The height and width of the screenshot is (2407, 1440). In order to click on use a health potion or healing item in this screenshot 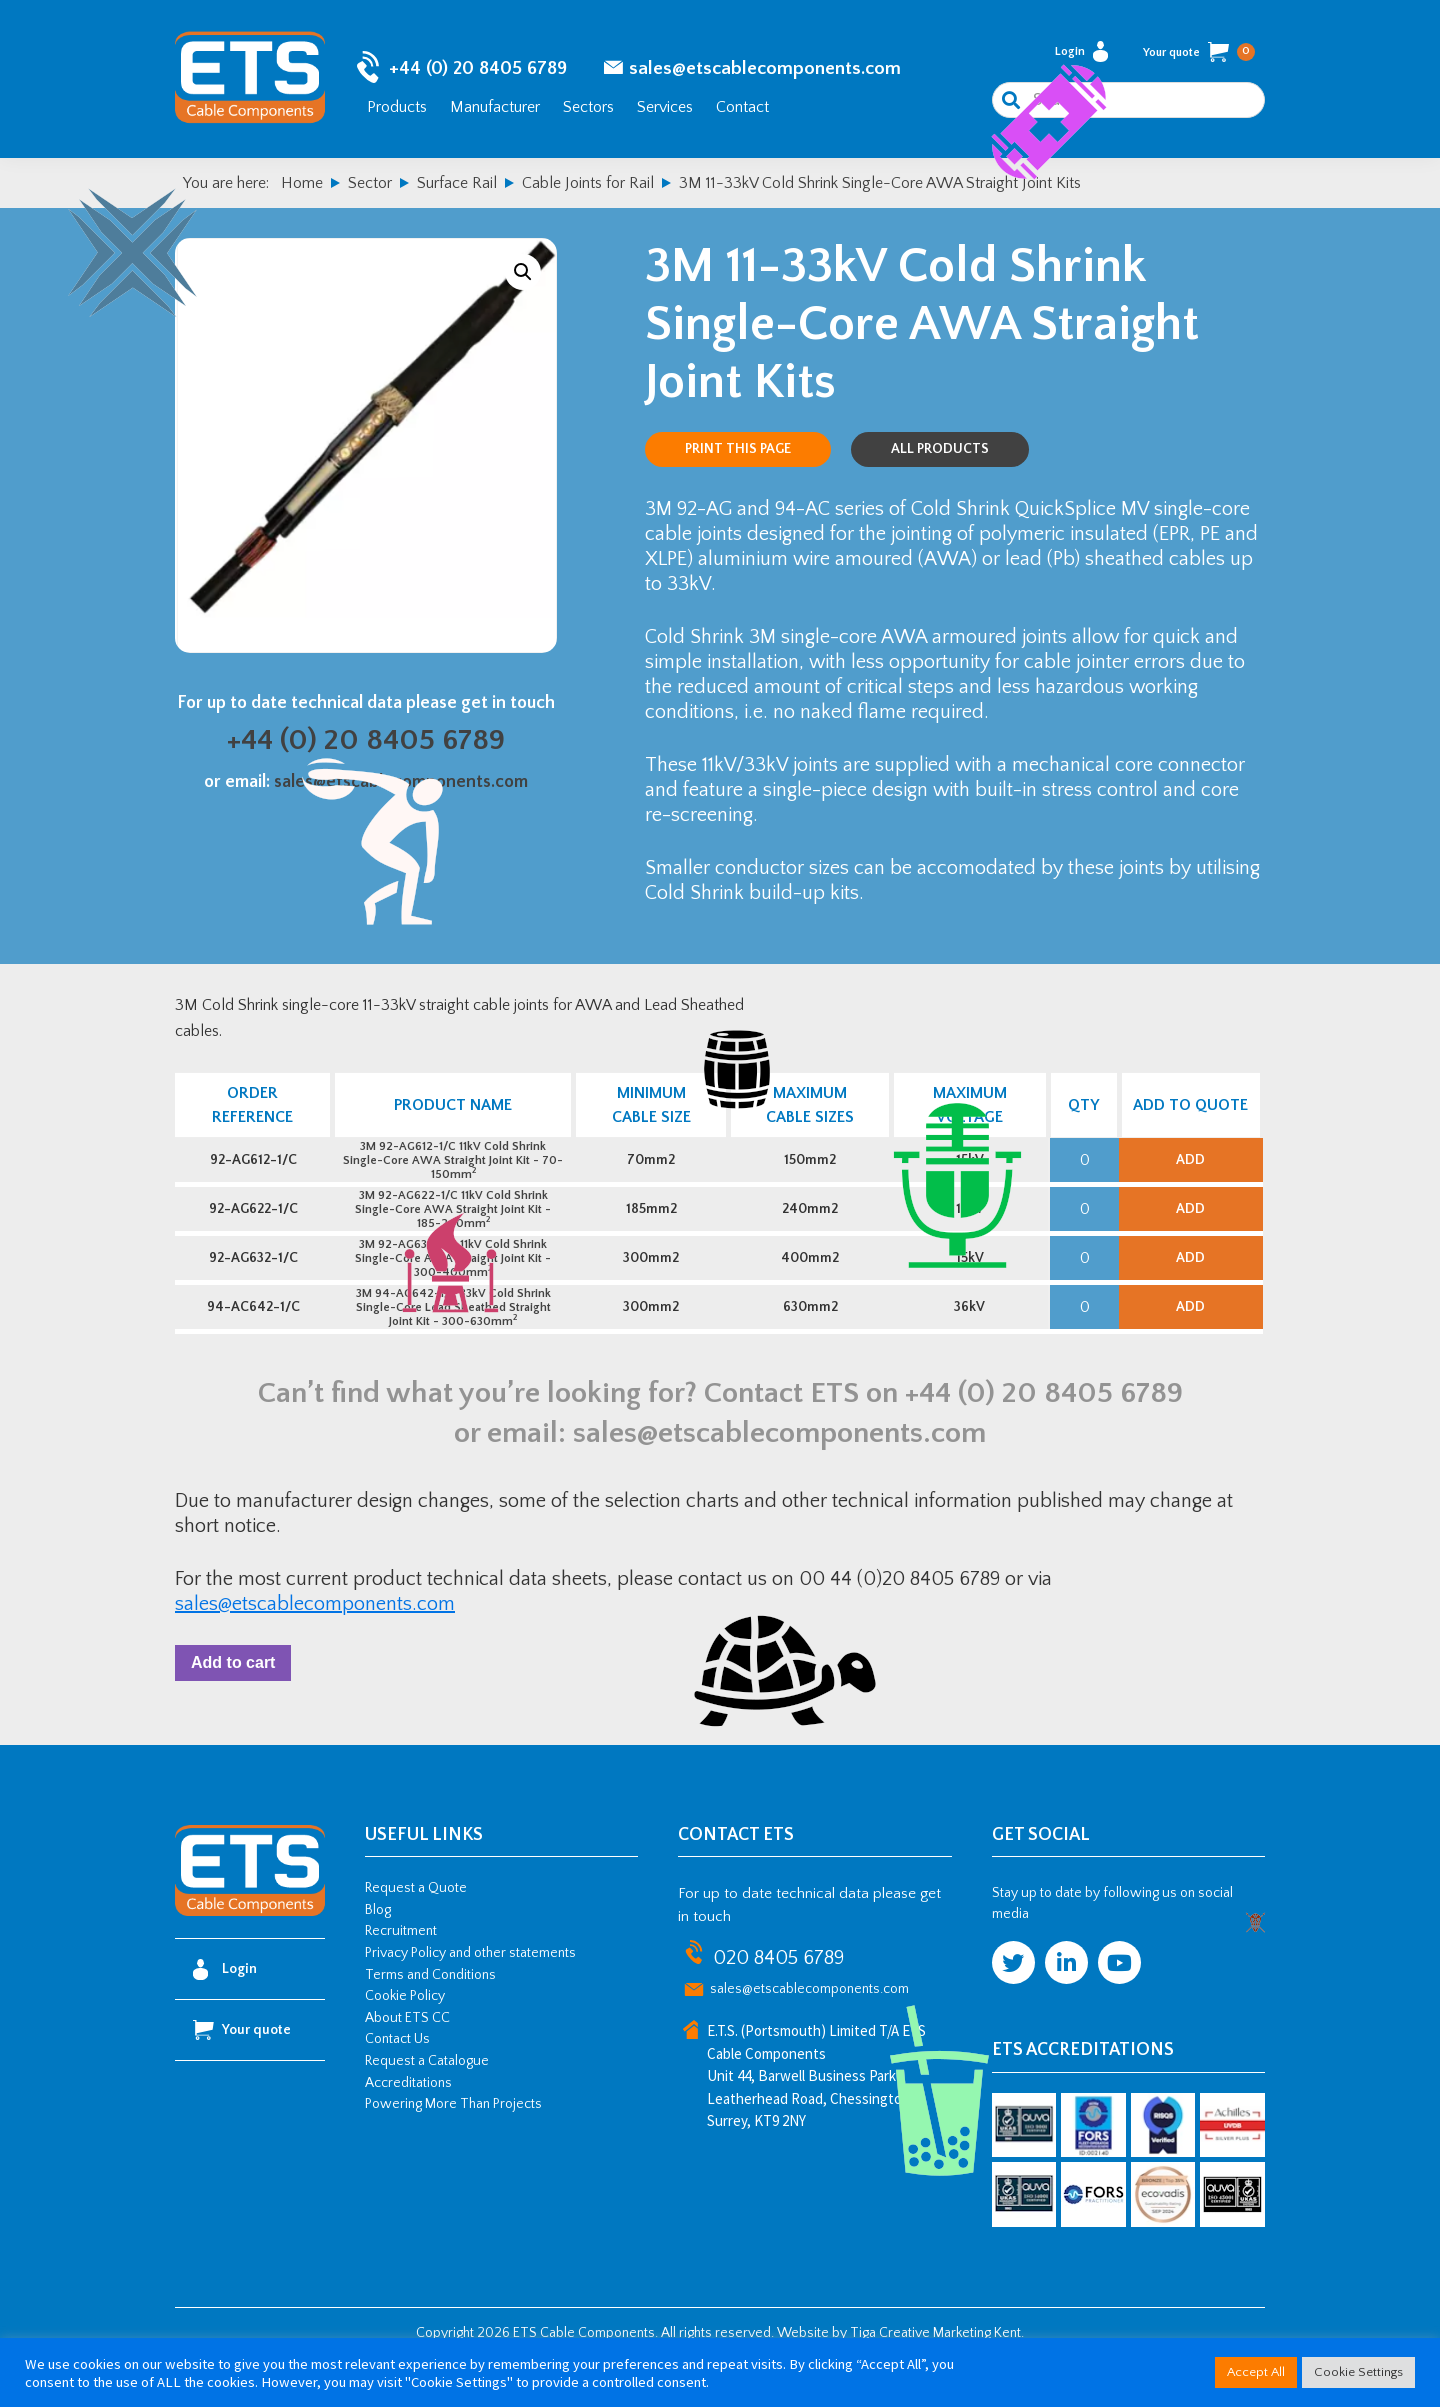, I will do `click(1049, 122)`.